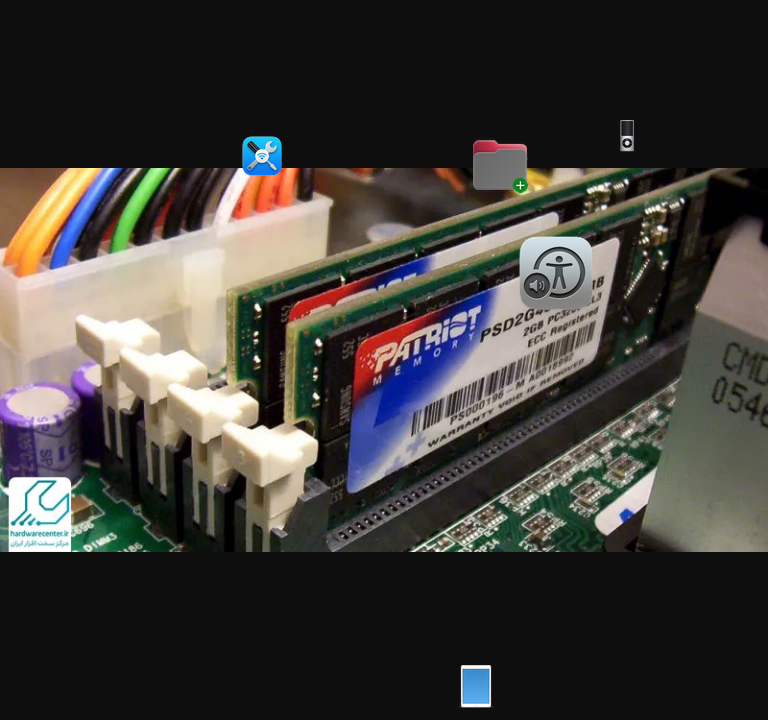  What do you see at coordinates (500, 165) in the screenshot?
I see `create a new folder` at bounding box center [500, 165].